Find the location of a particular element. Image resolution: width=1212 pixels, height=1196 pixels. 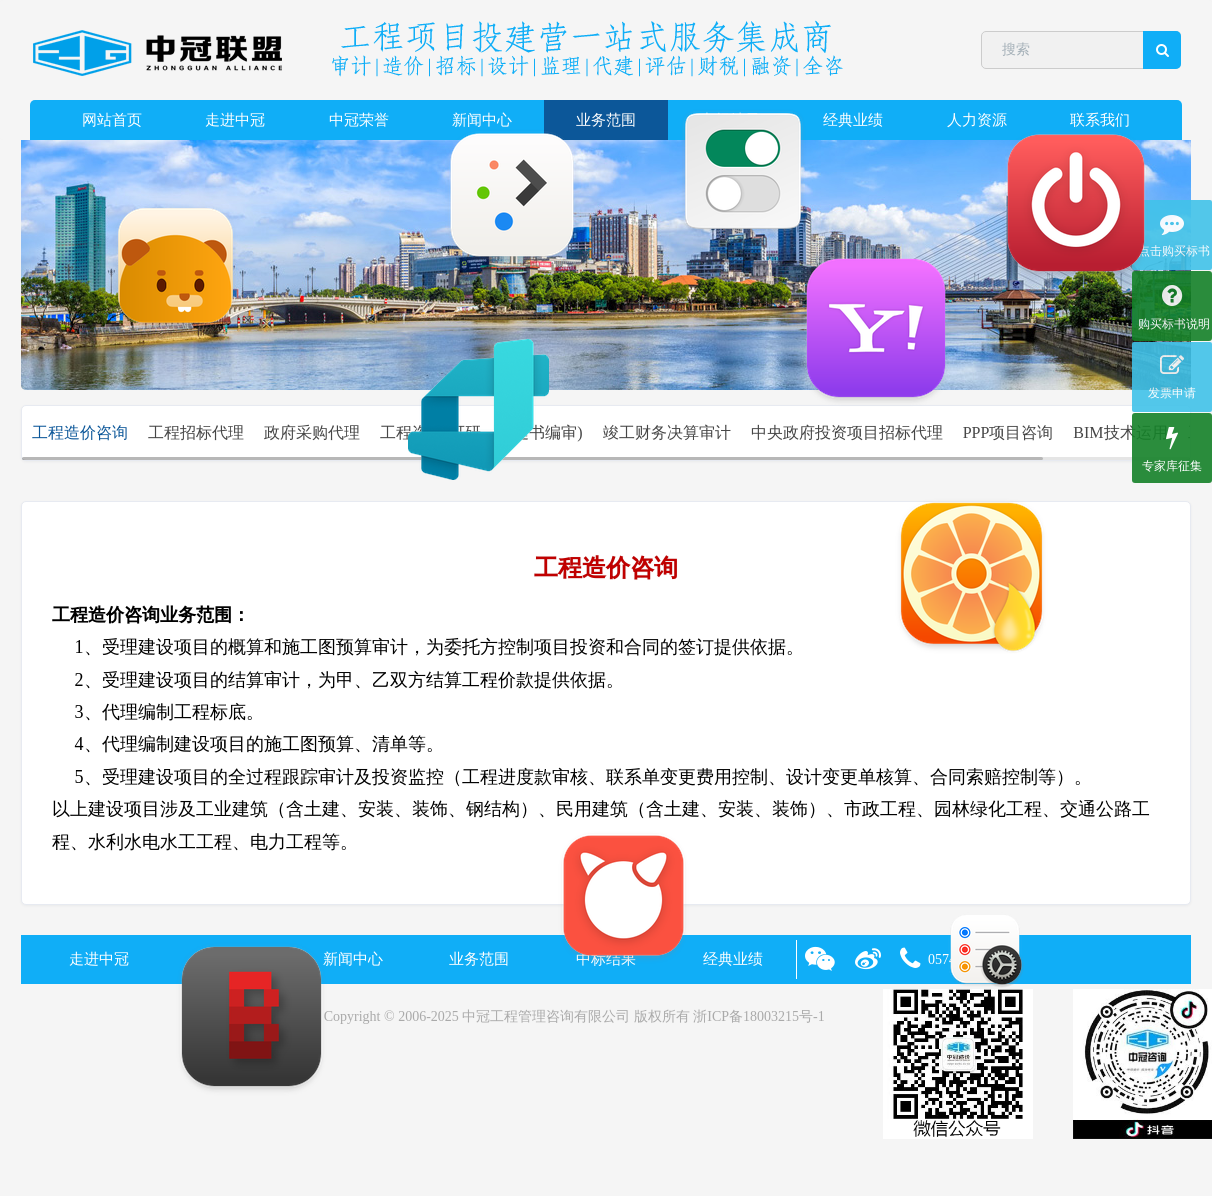

open system tweaks or customization settings is located at coordinates (743, 171).